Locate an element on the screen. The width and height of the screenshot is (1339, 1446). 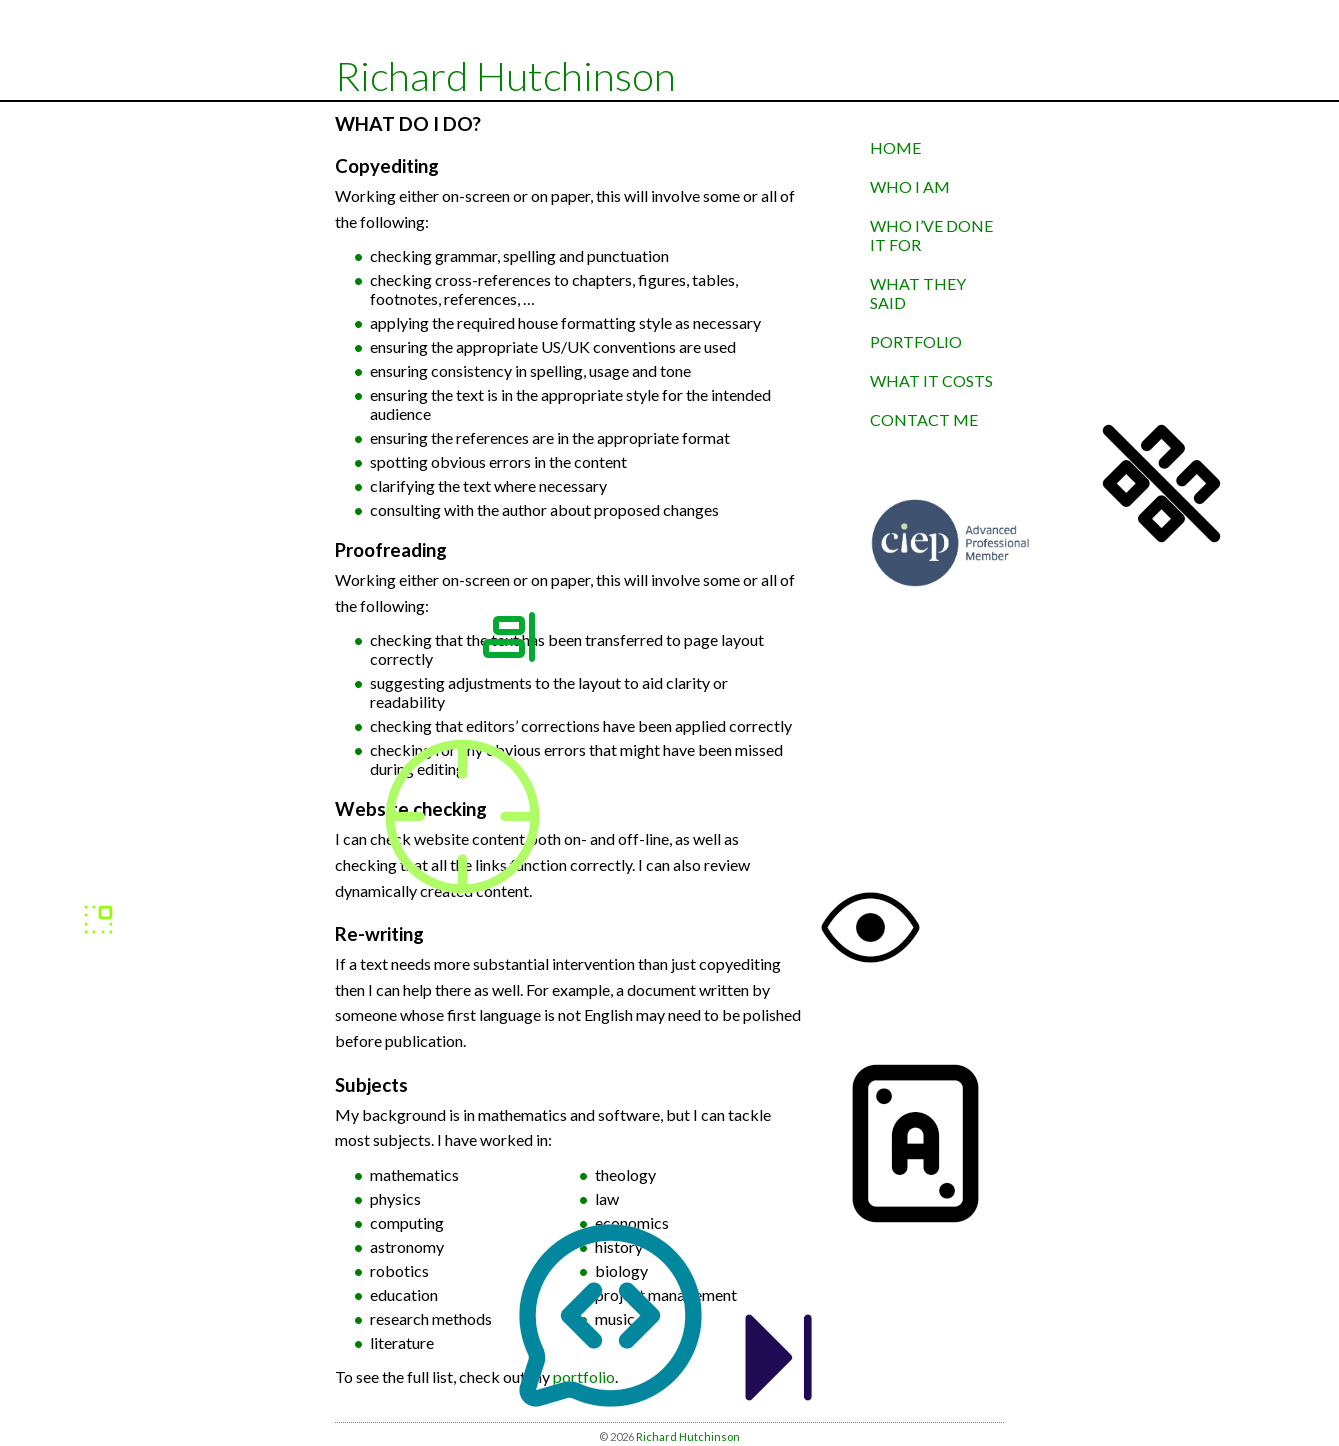
align element to top-right corner is located at coordinates (98, 919).